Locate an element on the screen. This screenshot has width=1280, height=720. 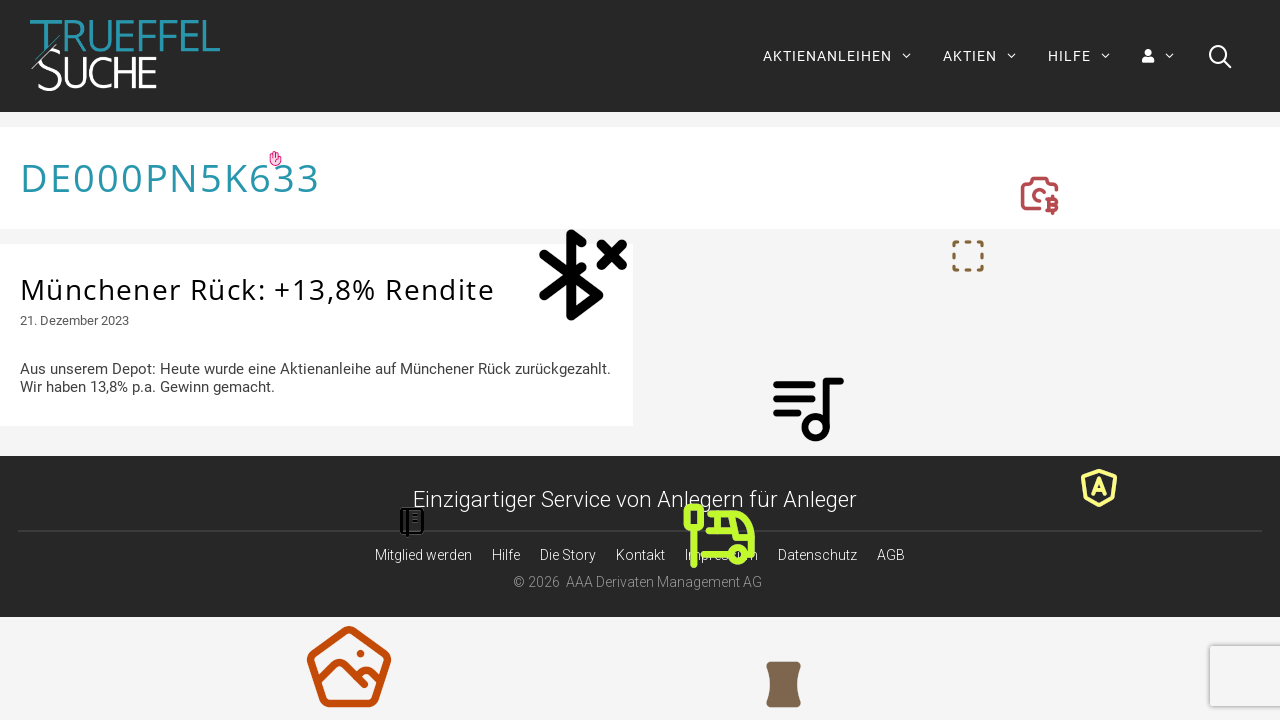
create a selection area or marquee tool is located at coordinates (968, 256).